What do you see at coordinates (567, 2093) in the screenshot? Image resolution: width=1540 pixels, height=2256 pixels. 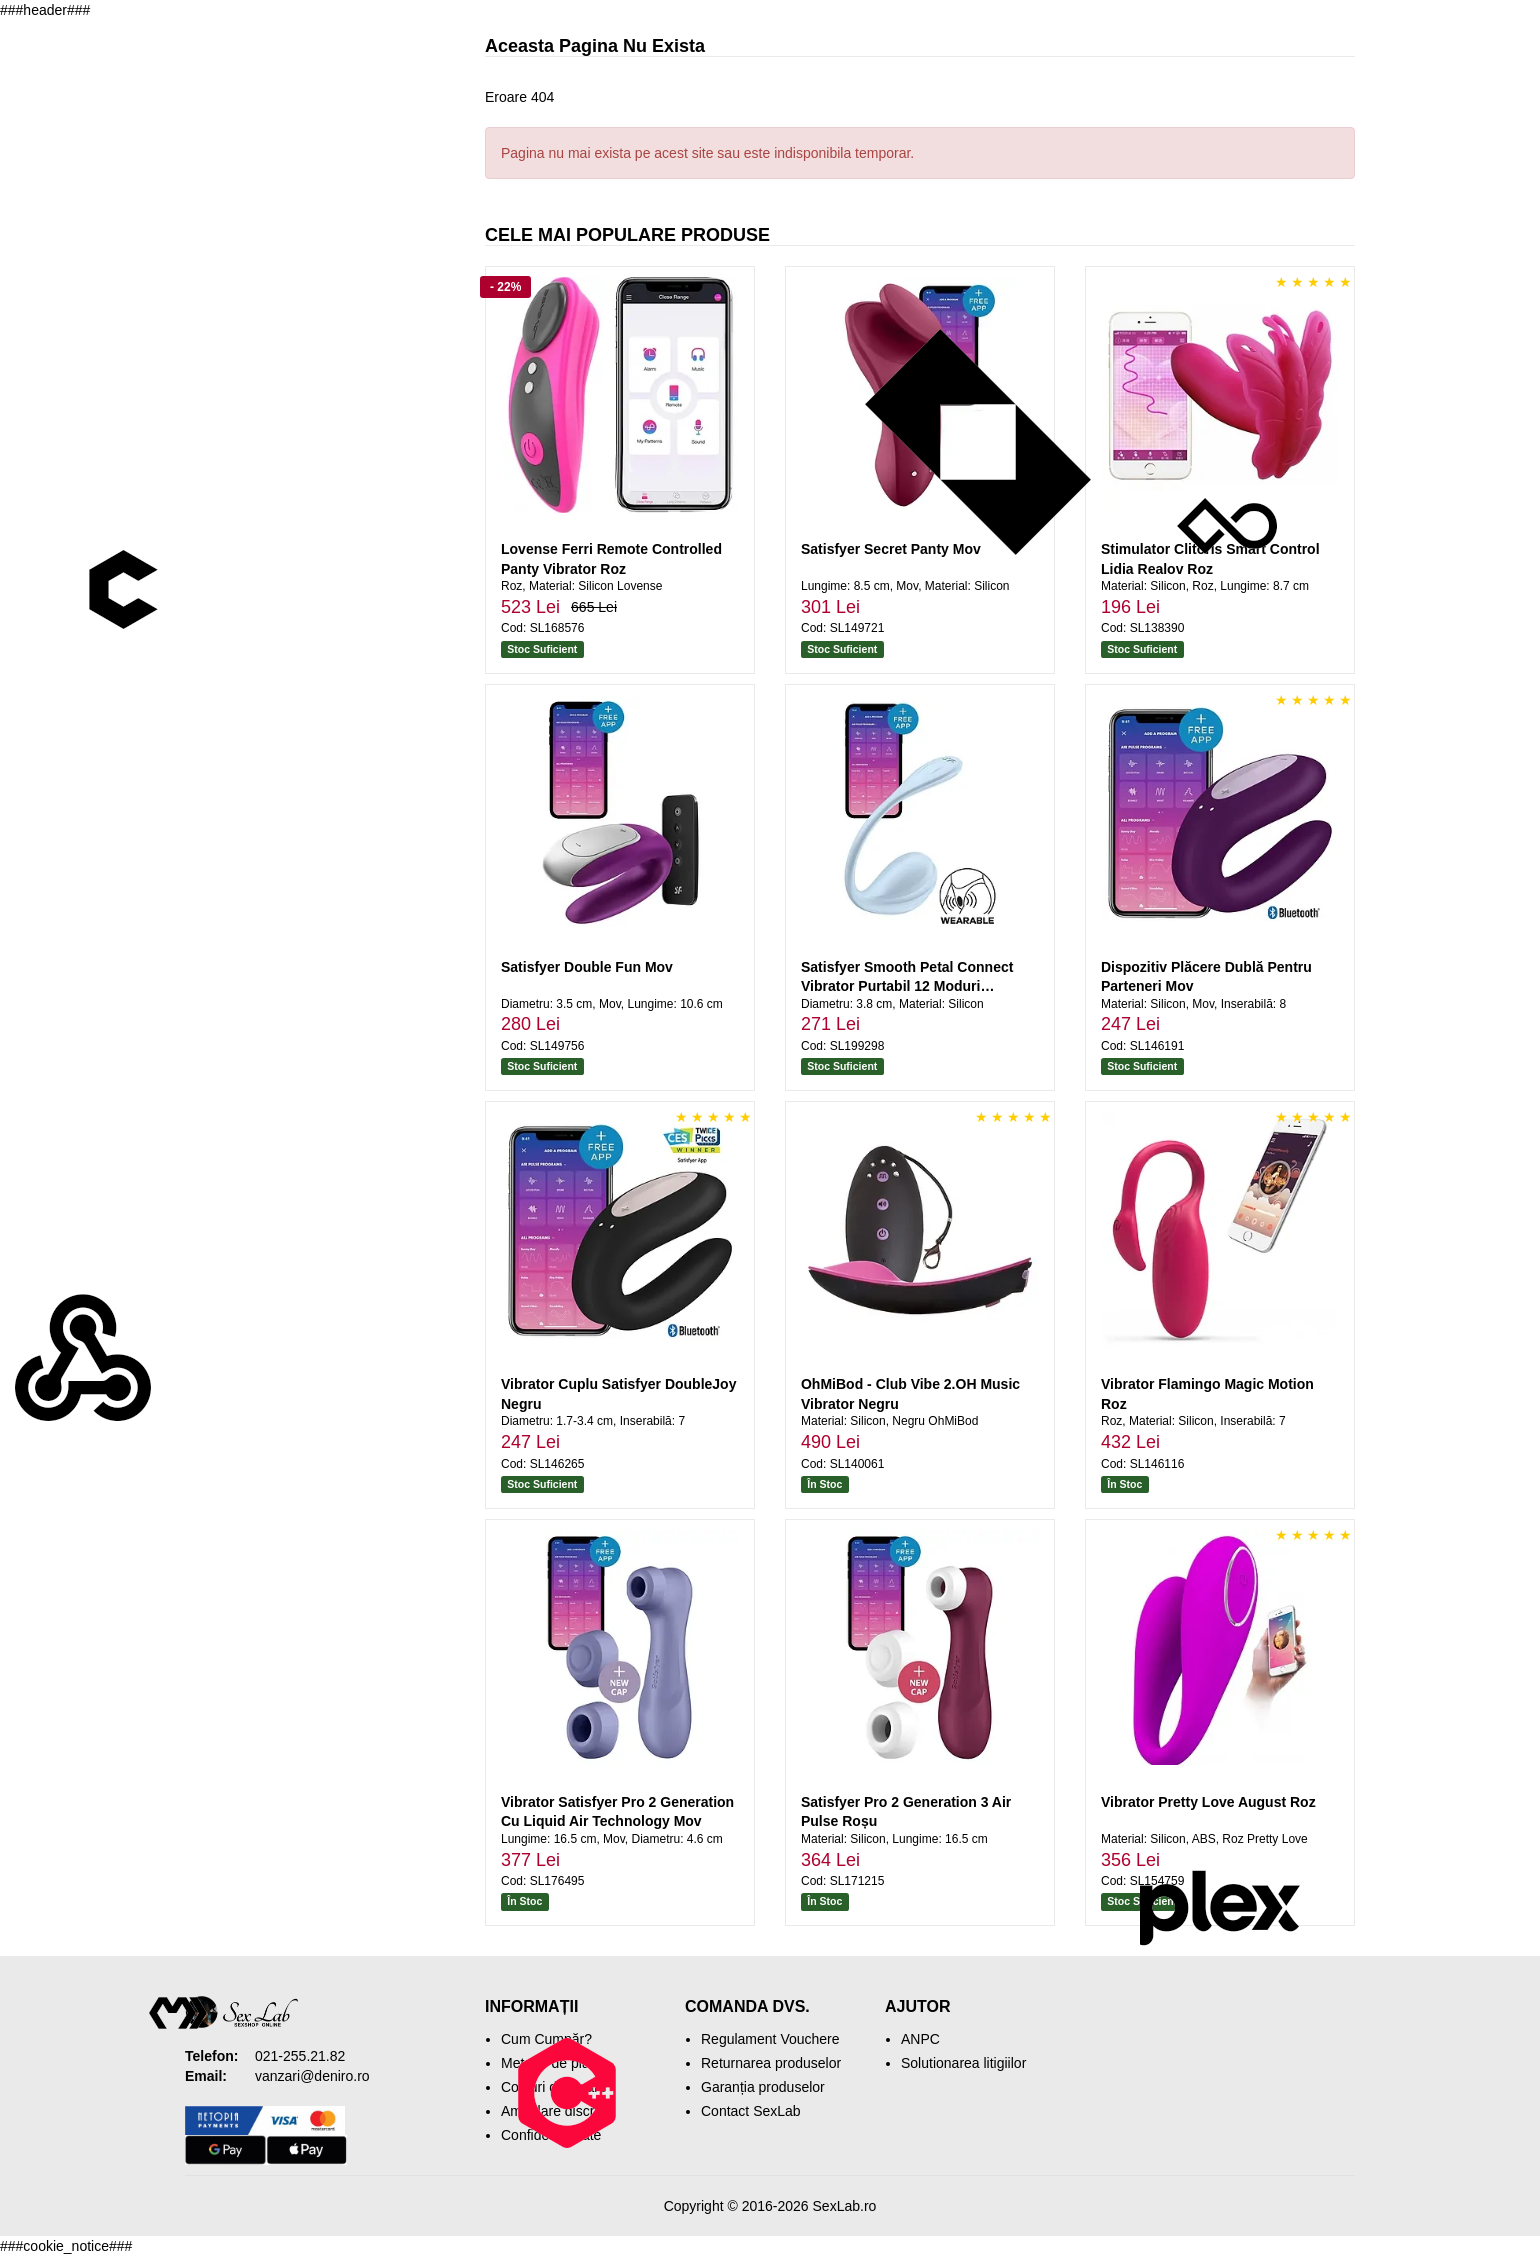 I see `indicates C++ programming language` at bounding box center [567, 2093].